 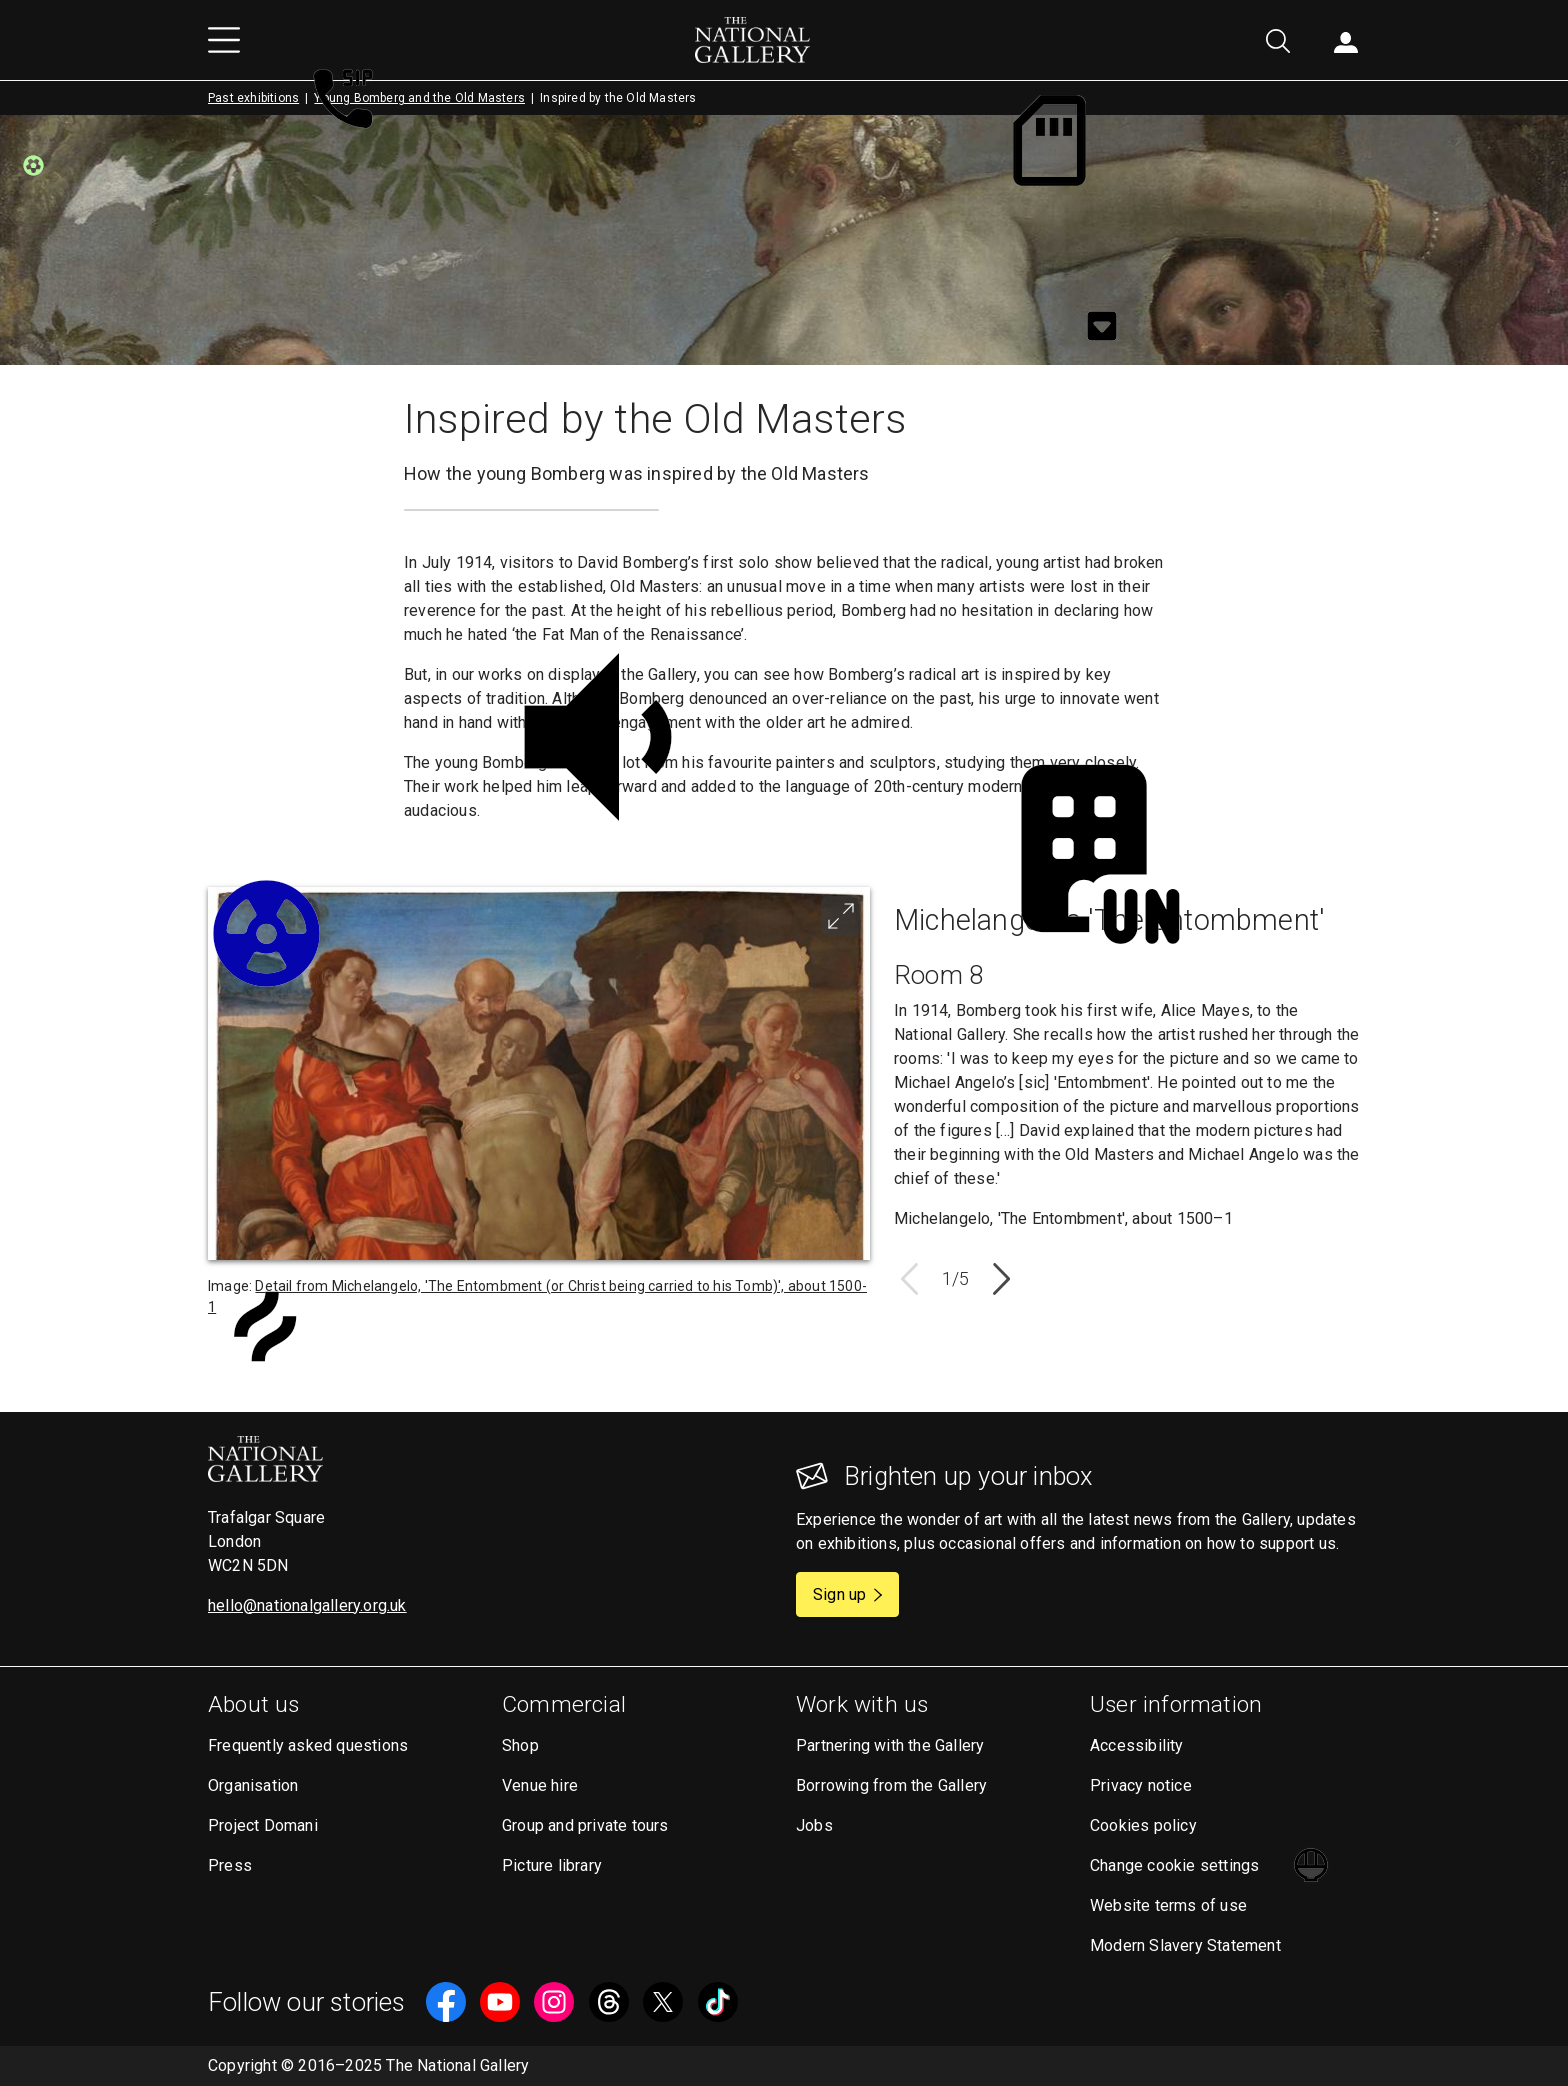 I want to click on access SD card storage, so click(x=1049, y=140).